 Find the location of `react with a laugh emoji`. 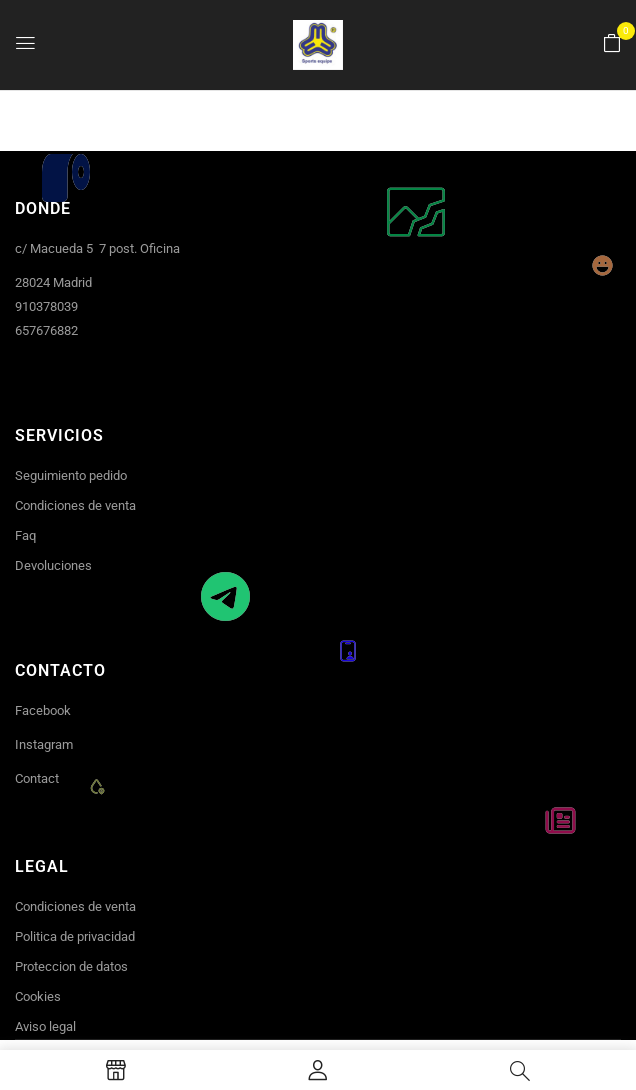

react with a laugh emoji is located at coordinates (602, 265).